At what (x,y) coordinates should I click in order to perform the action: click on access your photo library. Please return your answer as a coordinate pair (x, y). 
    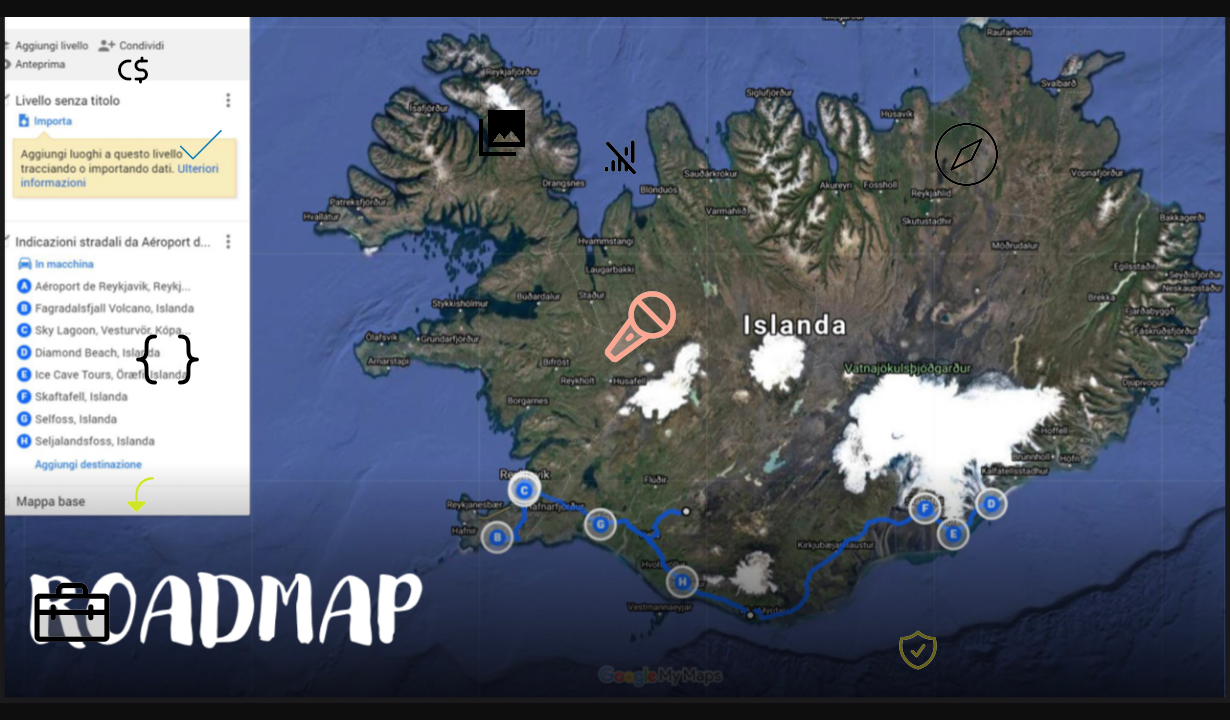
    Looking at the image, I should click on (502, 133).